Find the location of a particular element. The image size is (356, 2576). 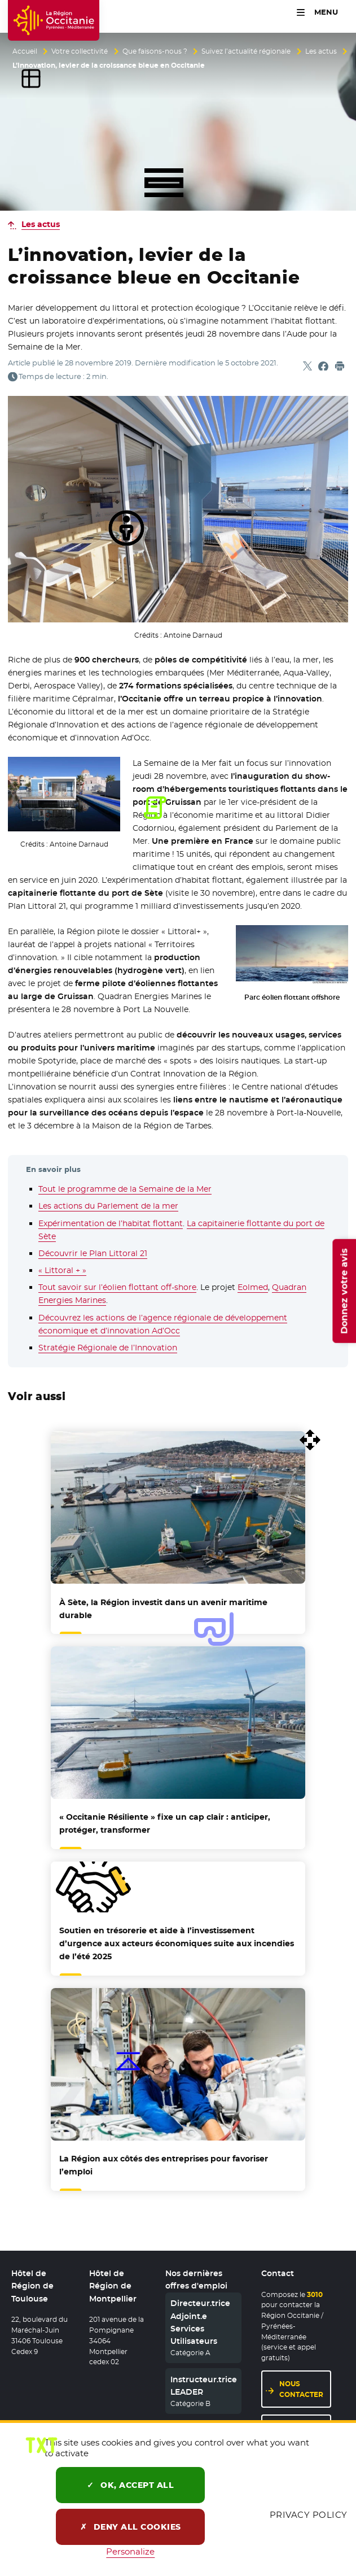

indicates creative commons attribution license required is located at coordinates (126, 528).